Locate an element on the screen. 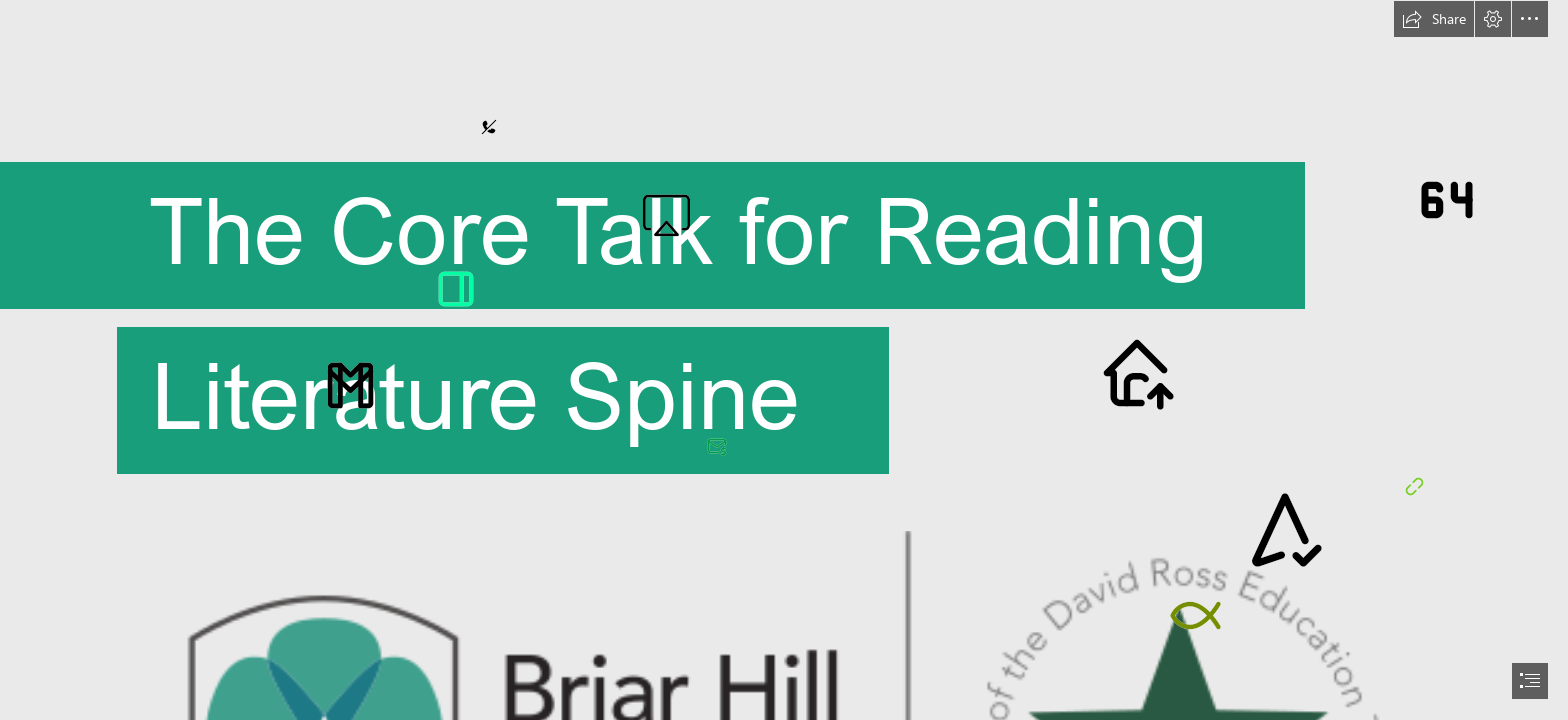 The width and height of the screenshot is (1568, 720). navigate up to home directory is located at coordinates (1137, 373).